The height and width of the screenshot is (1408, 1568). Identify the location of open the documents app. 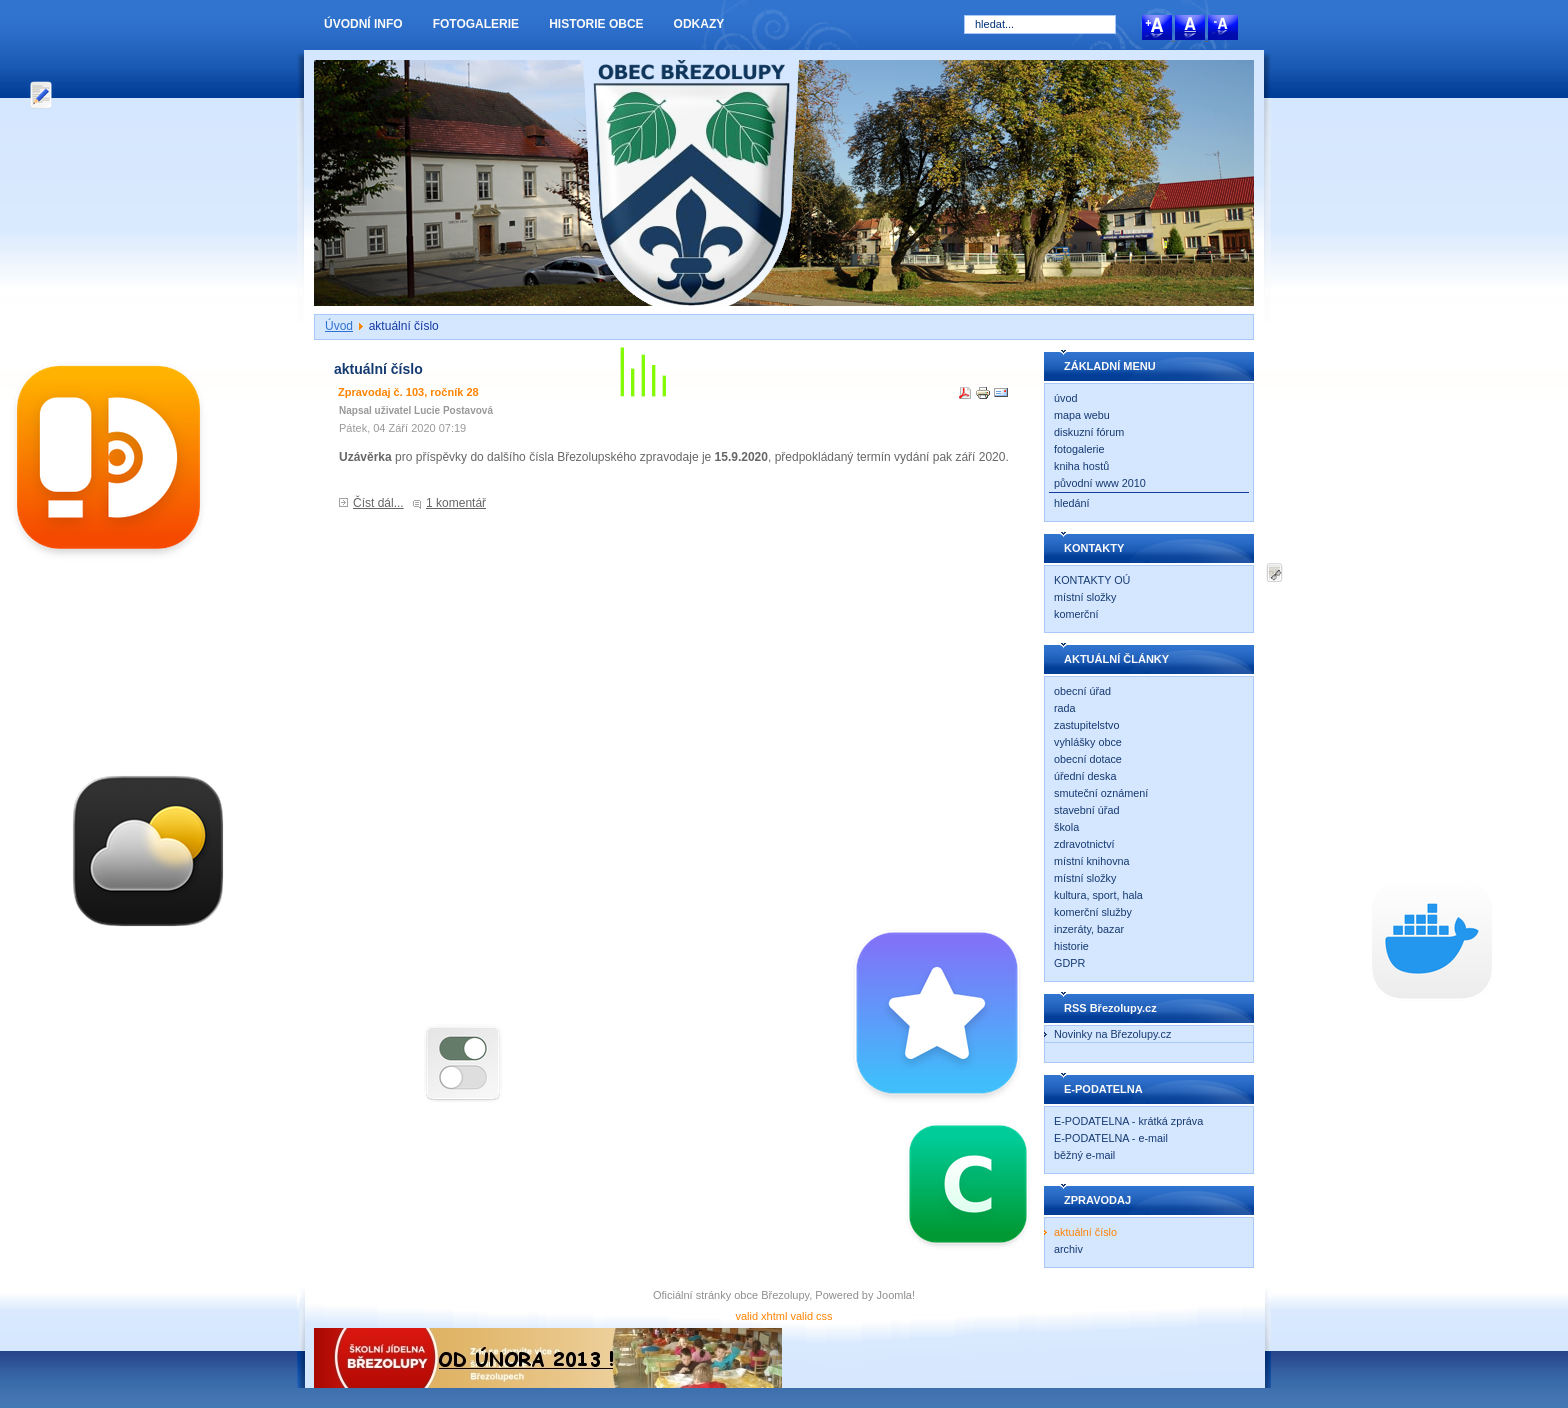
(1274, 572).